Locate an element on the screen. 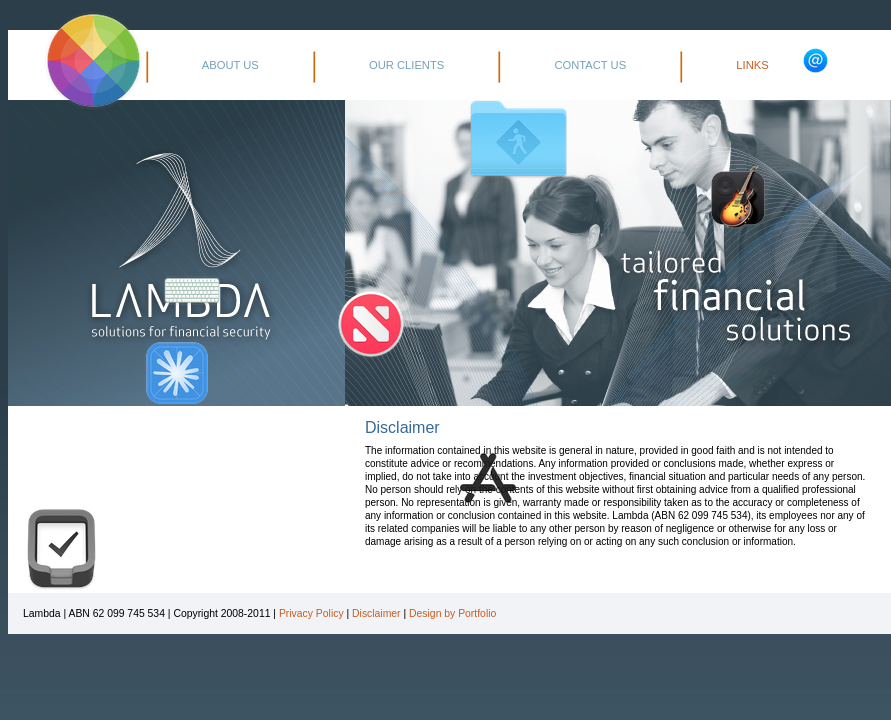 Image resolution: width=891 pixels, height=720 pixels. open Apple News preferences is located at coordinates (371, 324).